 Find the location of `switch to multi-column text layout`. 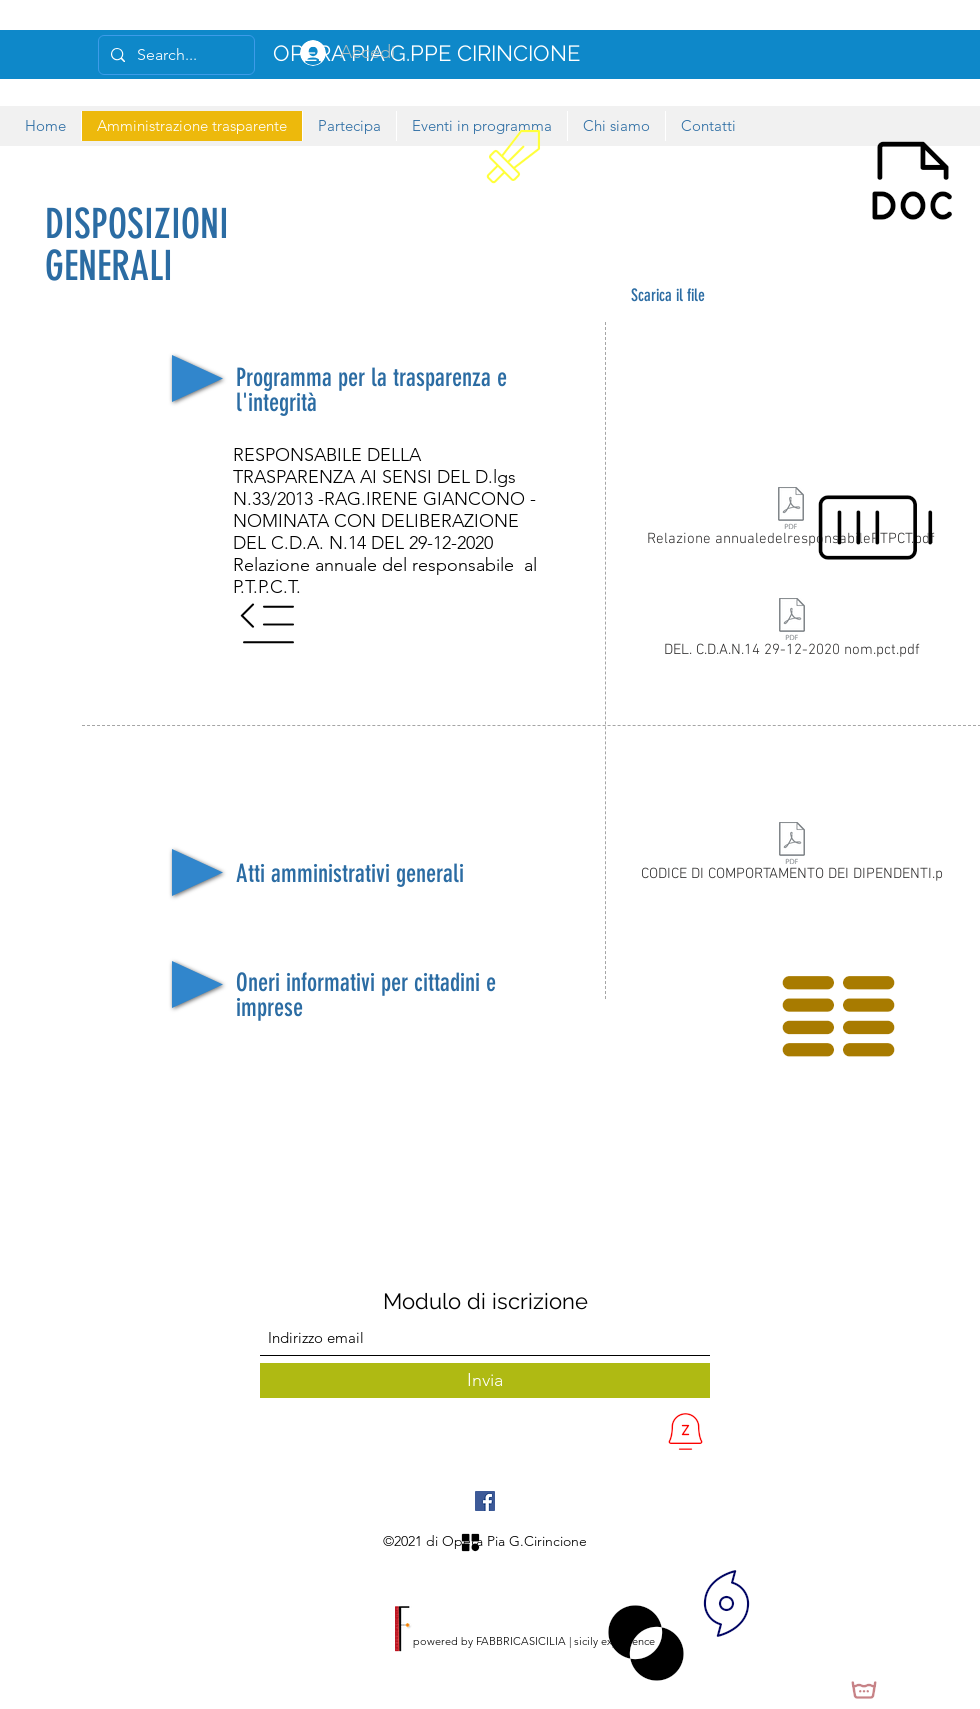

switch to multi-column text layout is located at coordinates (838, 1018).